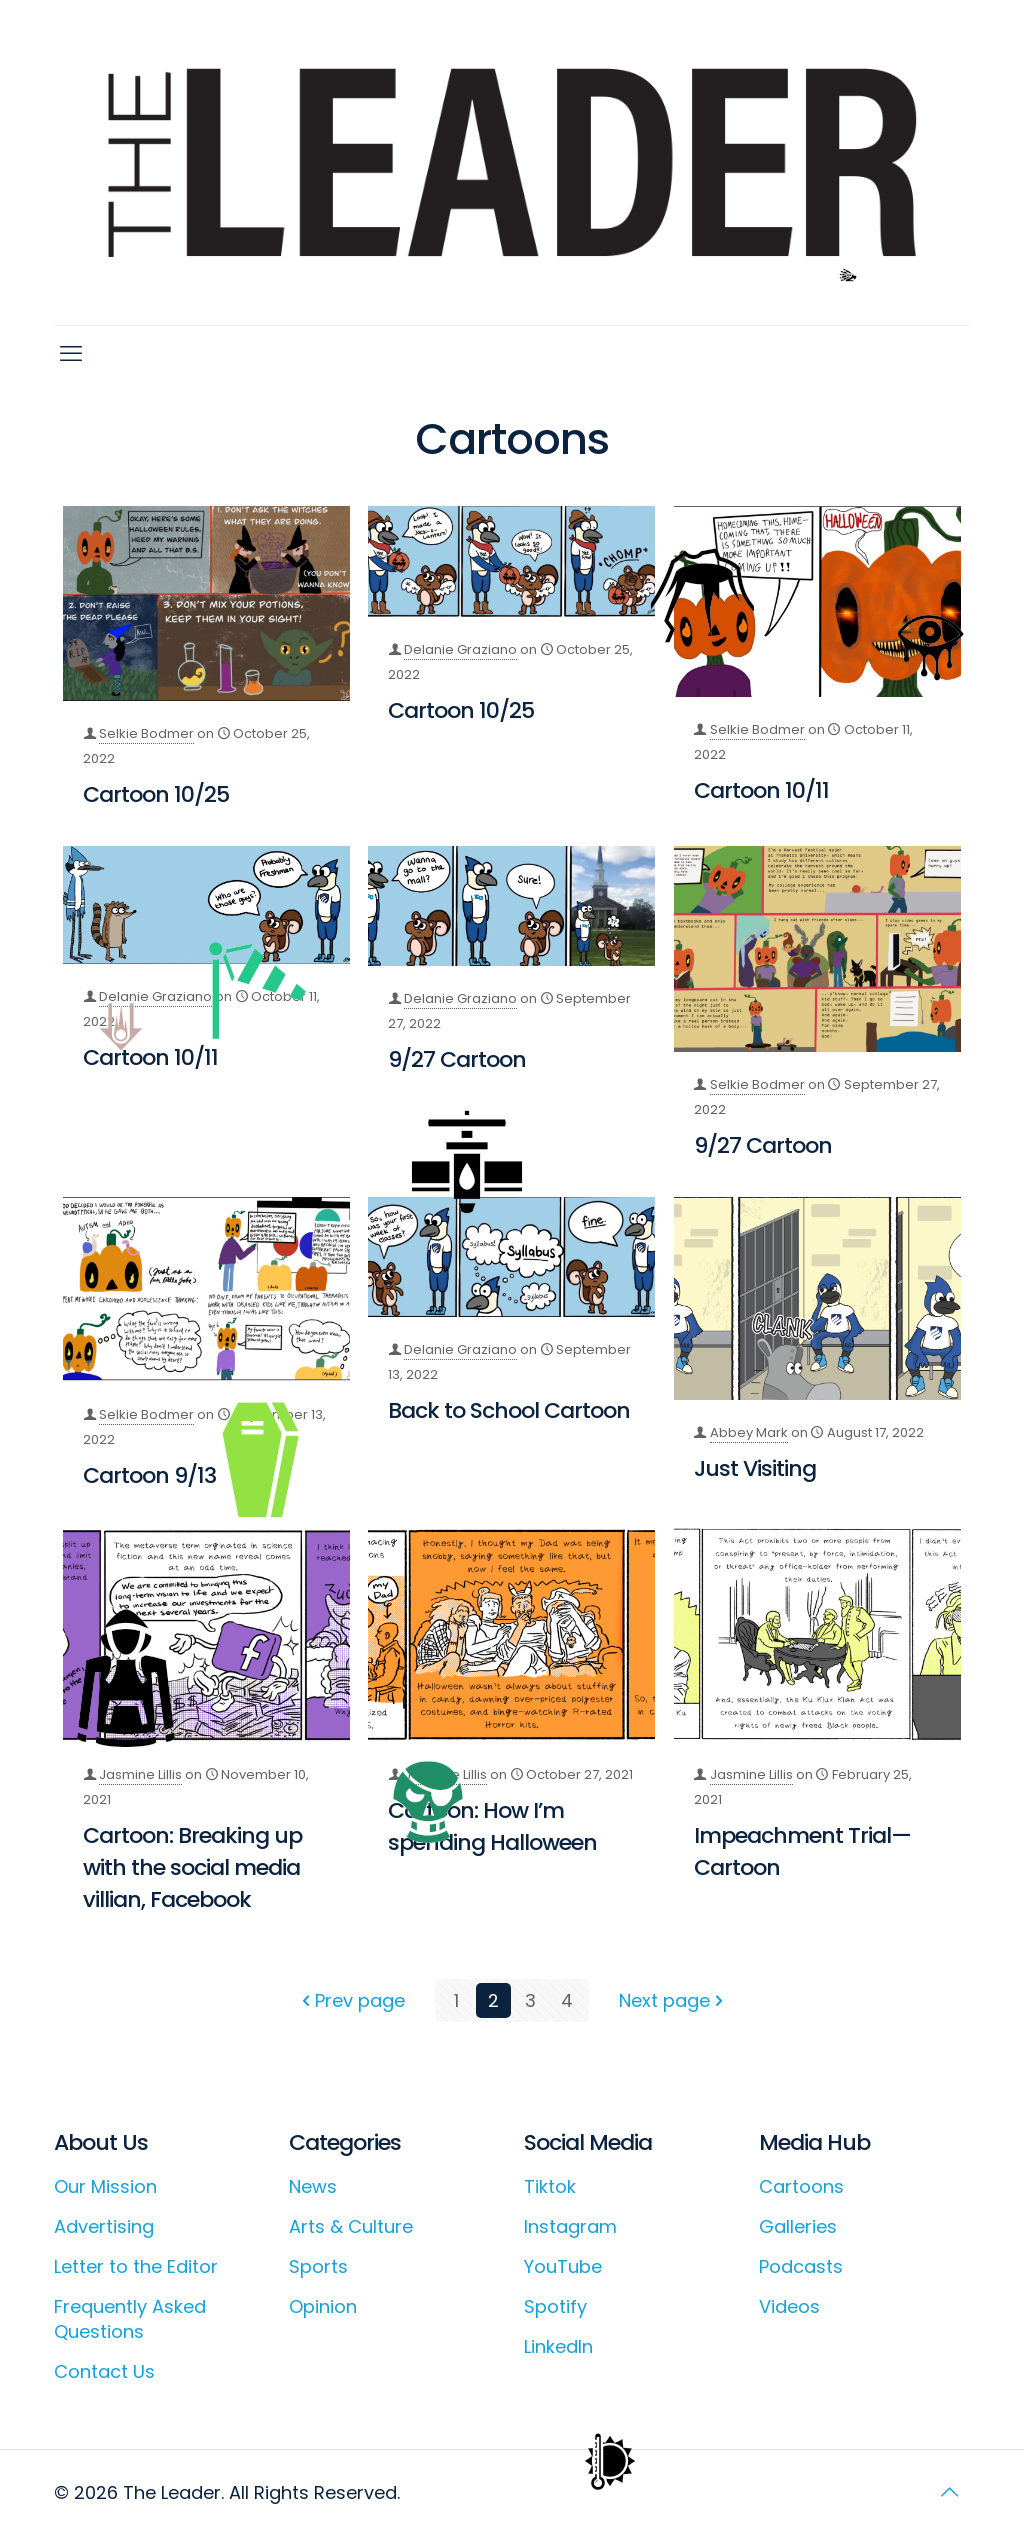  Describe the element at coordinates (428, 1802) in the screenshot. I see `access pirate or nautical themed game content` at that location.